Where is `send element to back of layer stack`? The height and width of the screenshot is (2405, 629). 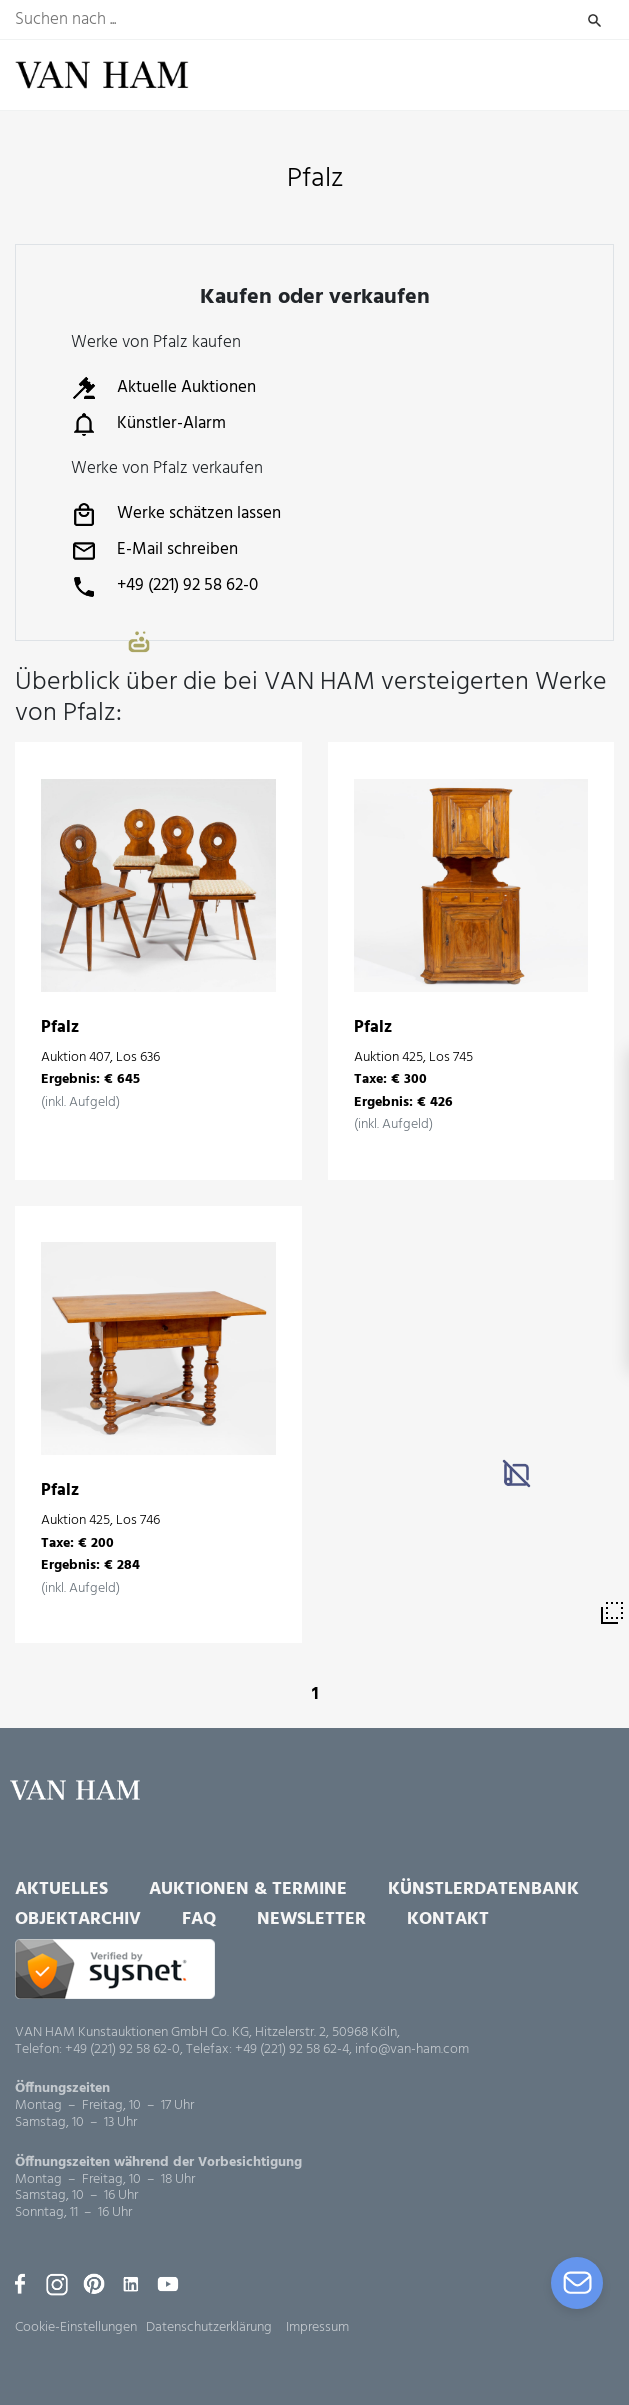
send element to back of layer stack is located at coordinates (612, 1613).